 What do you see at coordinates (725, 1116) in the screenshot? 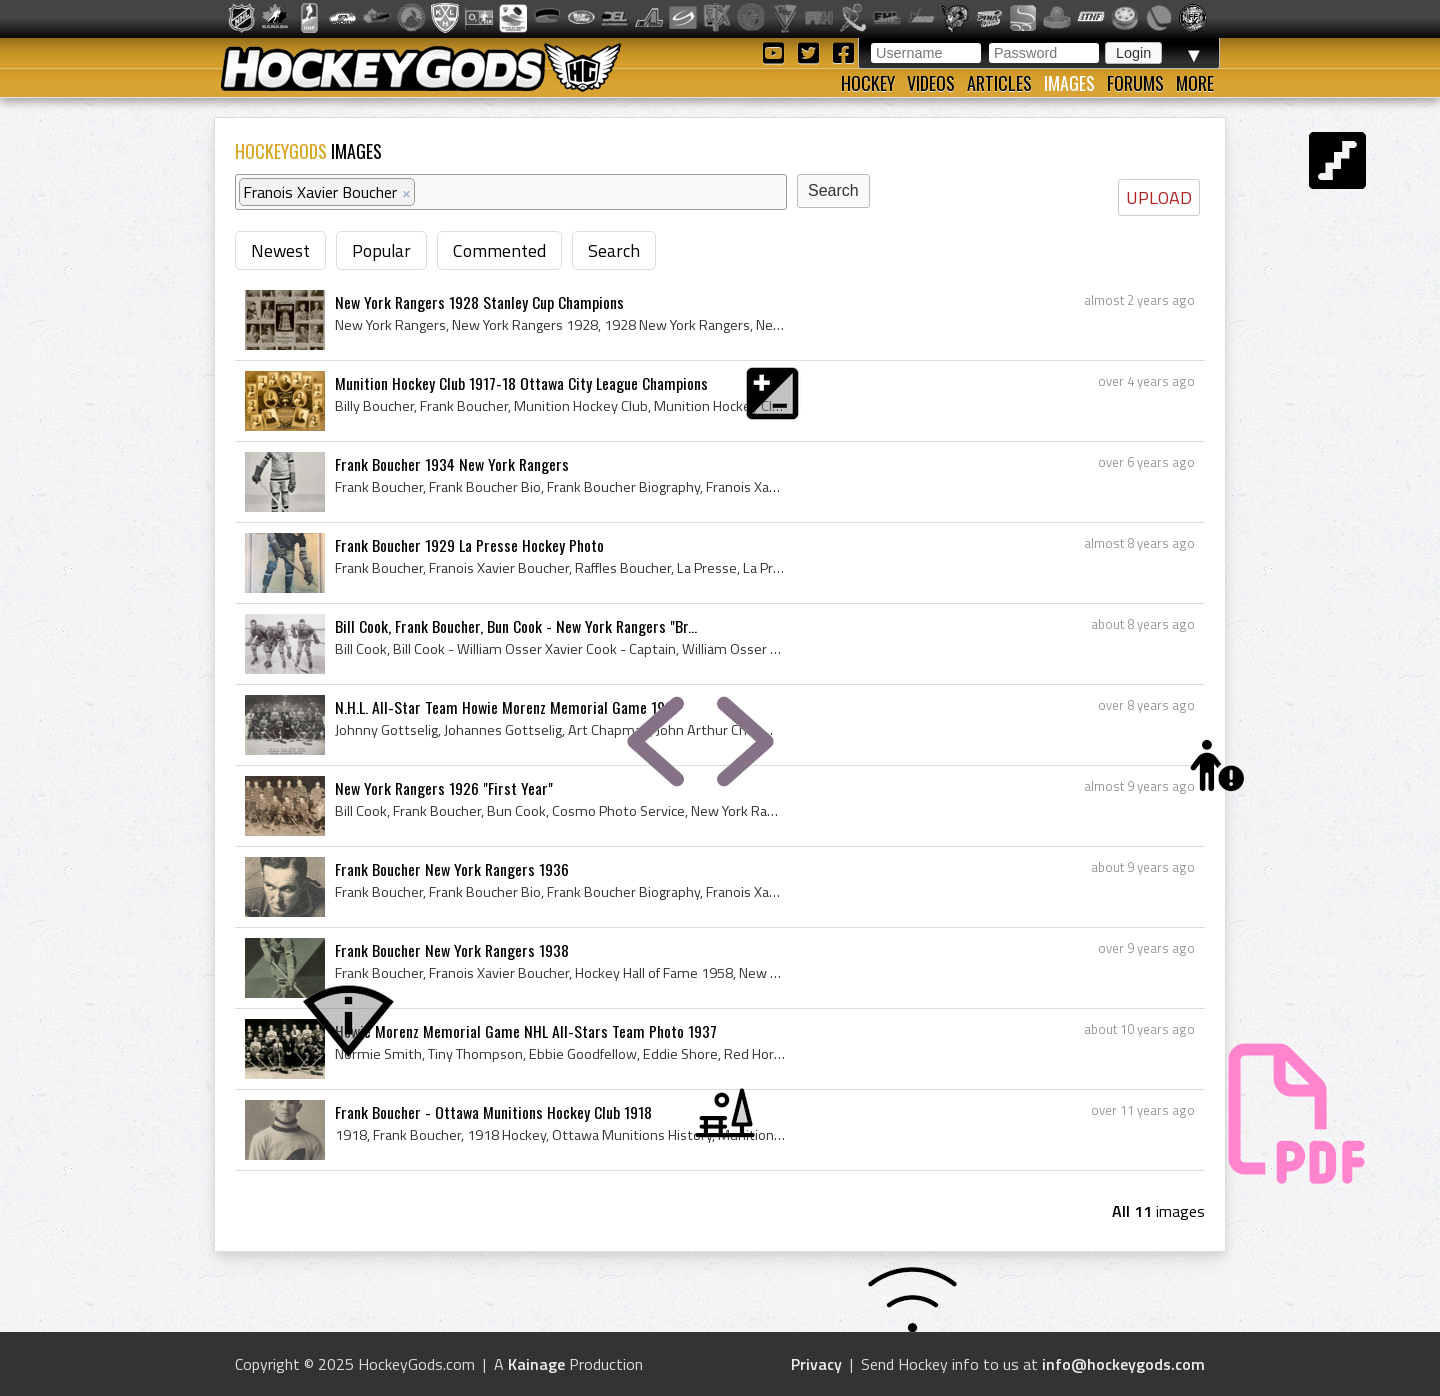
I see `view nearby parks or green spaces` at bounding box center [725, 1116].